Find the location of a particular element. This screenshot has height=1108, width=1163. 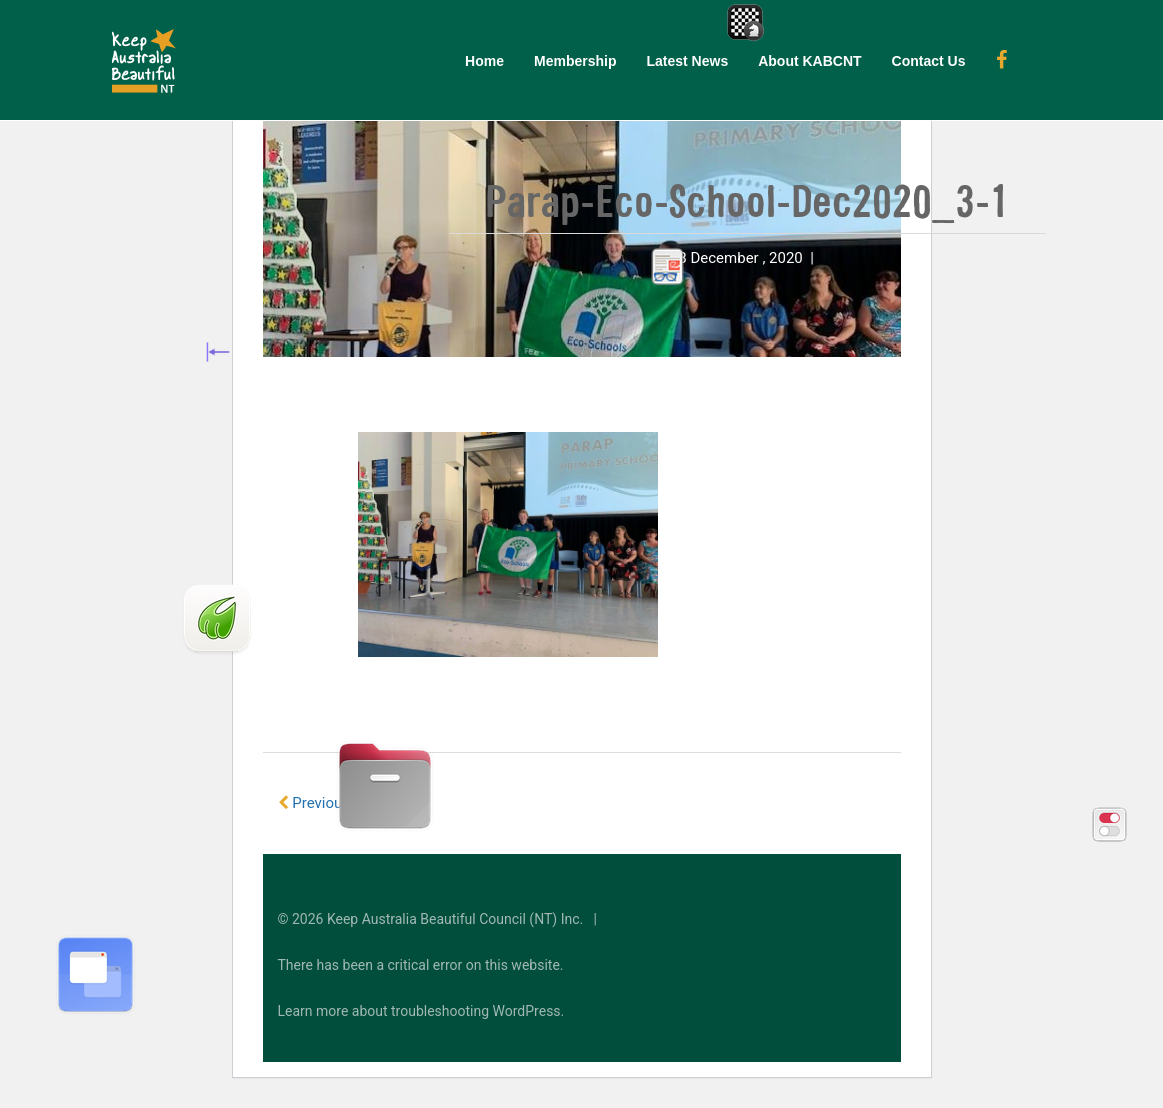

open the chess app is located at coordinates (745, 22).